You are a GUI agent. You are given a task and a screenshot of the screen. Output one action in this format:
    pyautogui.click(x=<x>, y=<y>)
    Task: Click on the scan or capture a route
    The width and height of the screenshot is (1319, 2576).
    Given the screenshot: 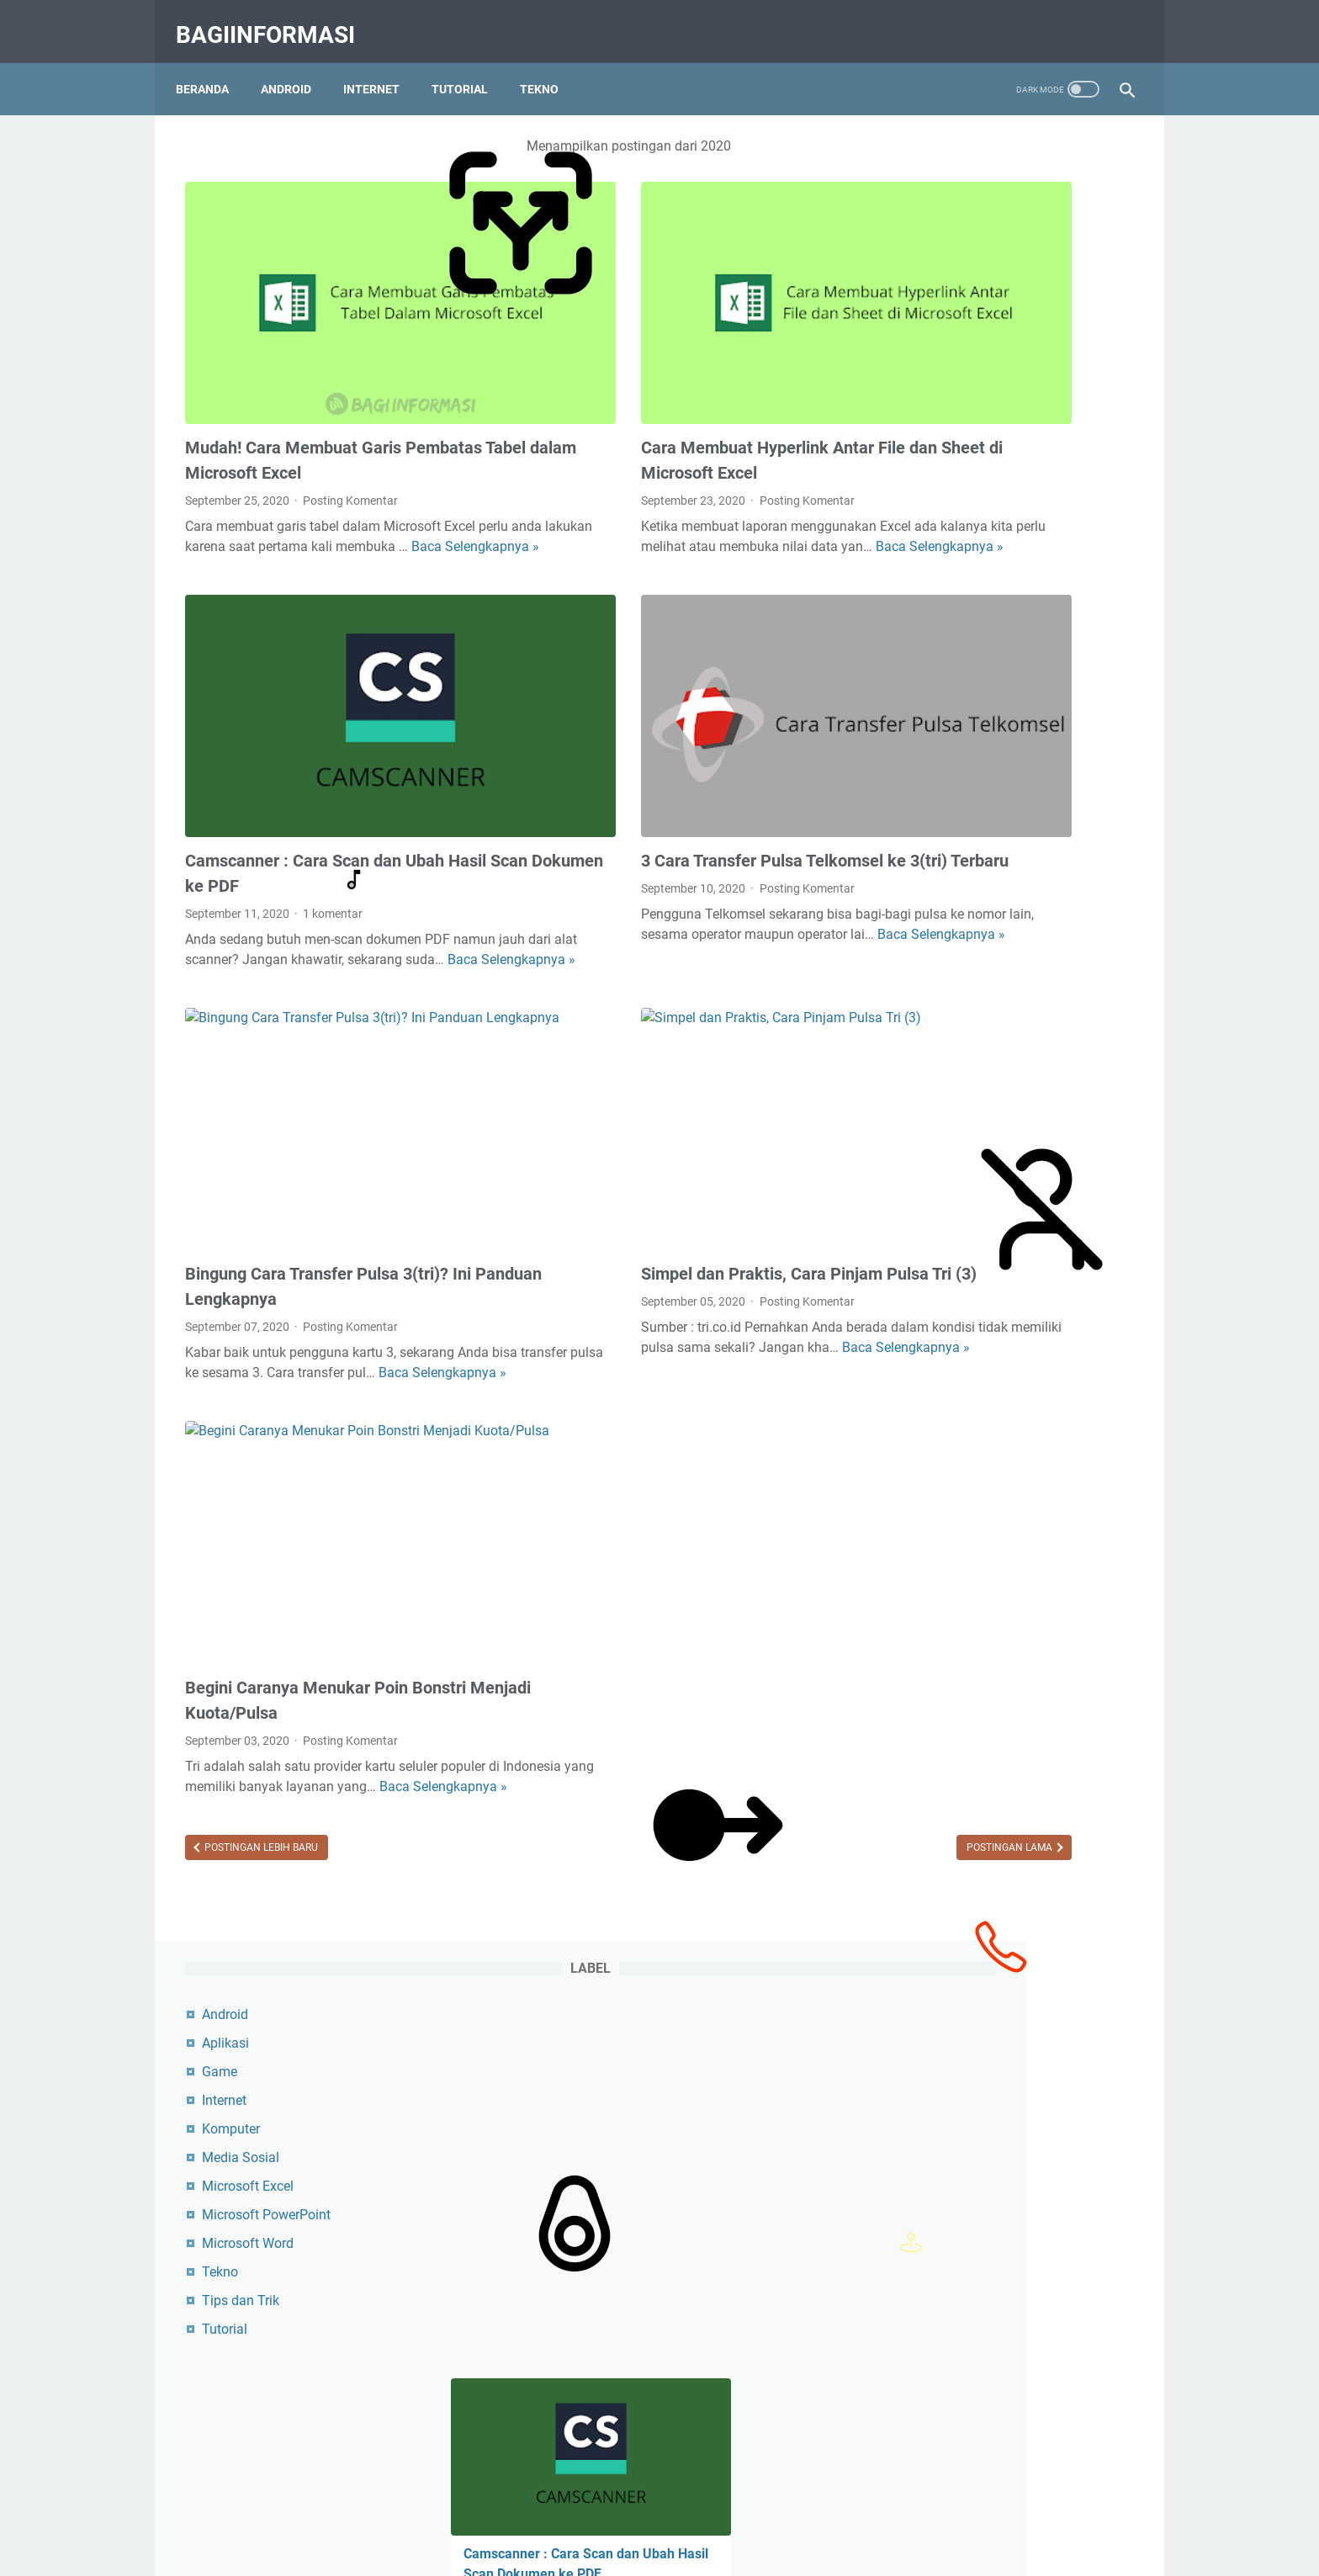 What is the action you would take?
    pyautogui.click(x=521, y=223)
    